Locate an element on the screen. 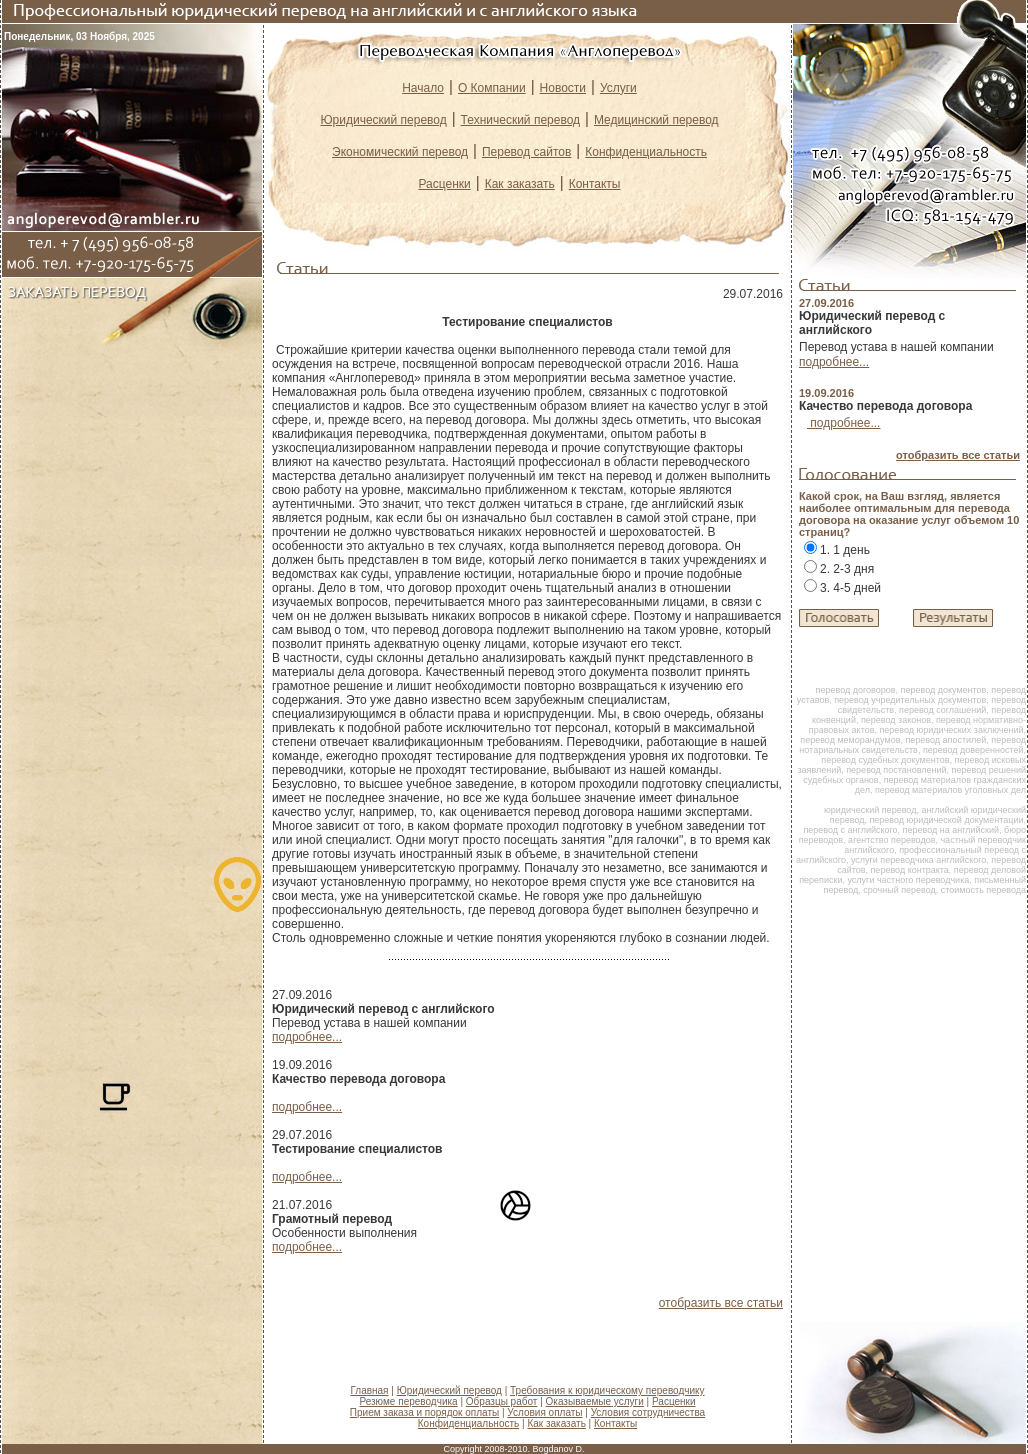 This screenshot has width=1028, height=1454. access volleyball or beach sports content is located at coordinates (515, 1205).